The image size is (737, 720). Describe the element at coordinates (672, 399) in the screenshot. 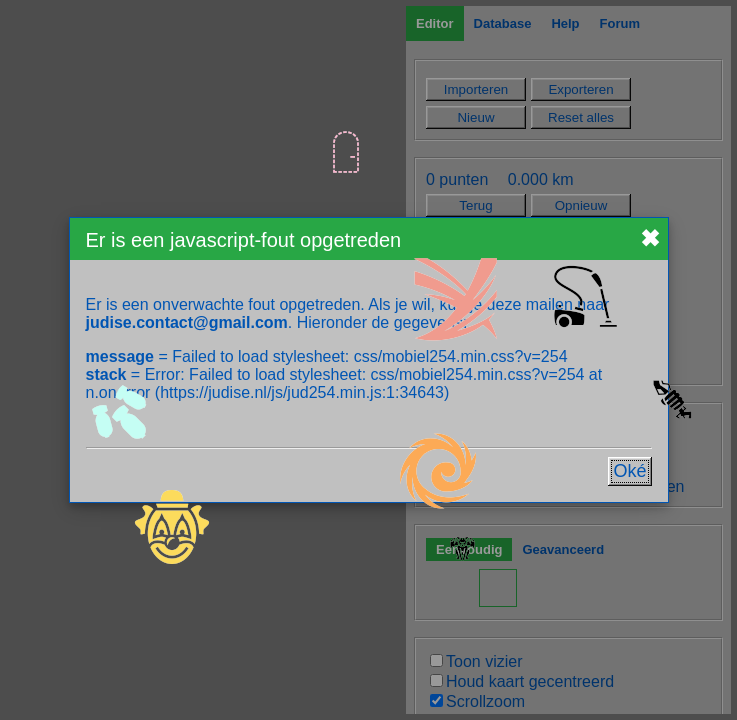

I see `activate thunder or lightning ability` at that location.